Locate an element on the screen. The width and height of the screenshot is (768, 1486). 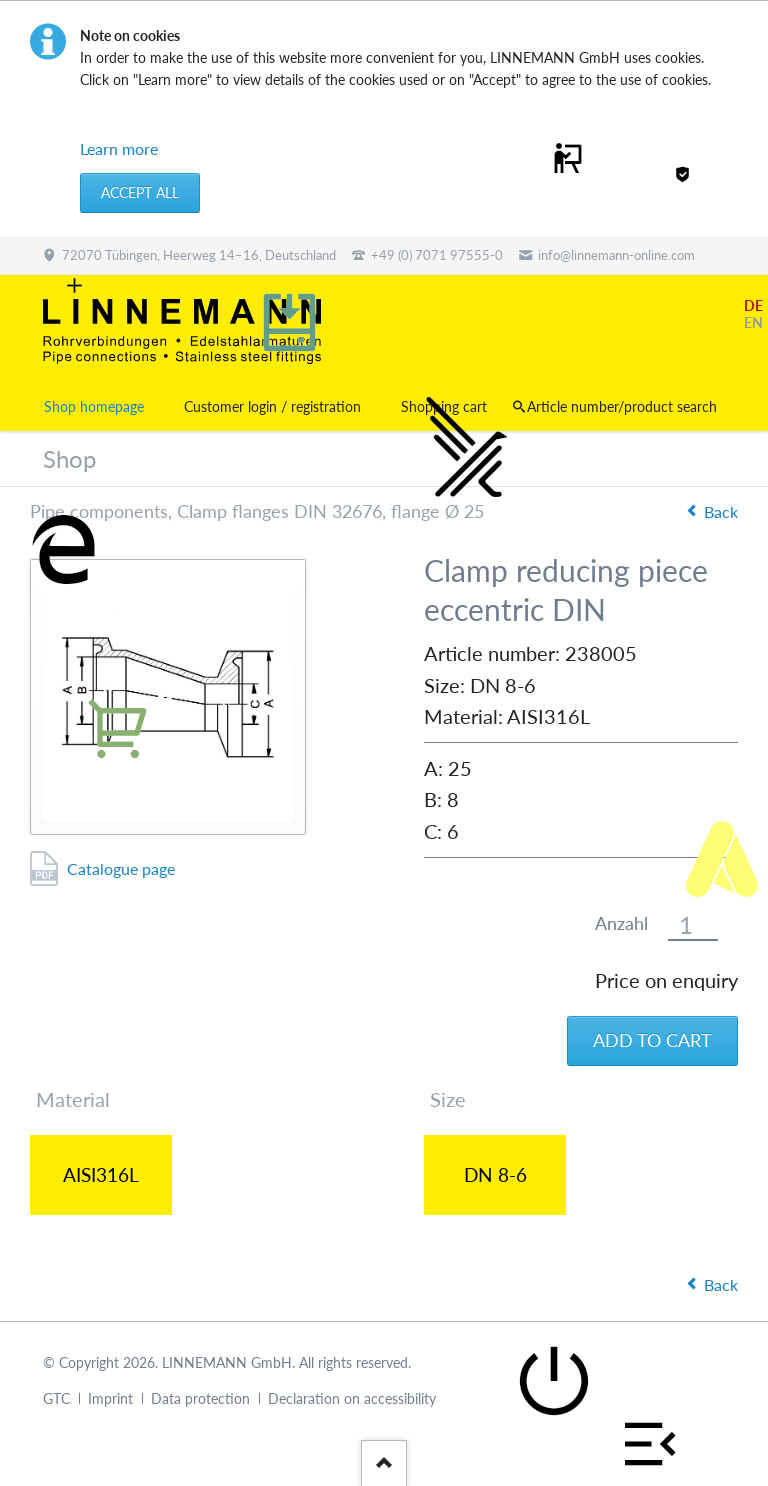
Falco open-source security tool logo is located at coordinates (467, 447).